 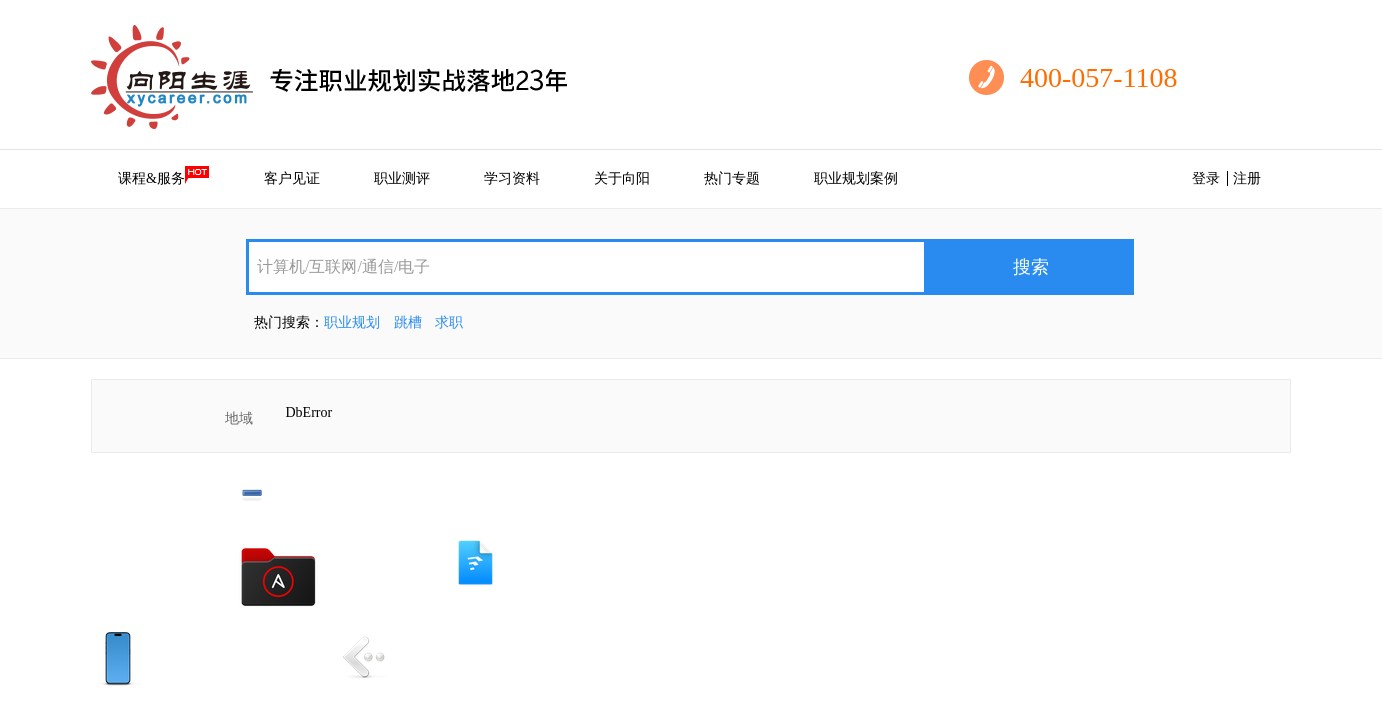 What do you see at coordinates (475, 563) in the screenshot?
I see `a SketchUp file (.skp) in your file system` at bounding box center [475, 563].